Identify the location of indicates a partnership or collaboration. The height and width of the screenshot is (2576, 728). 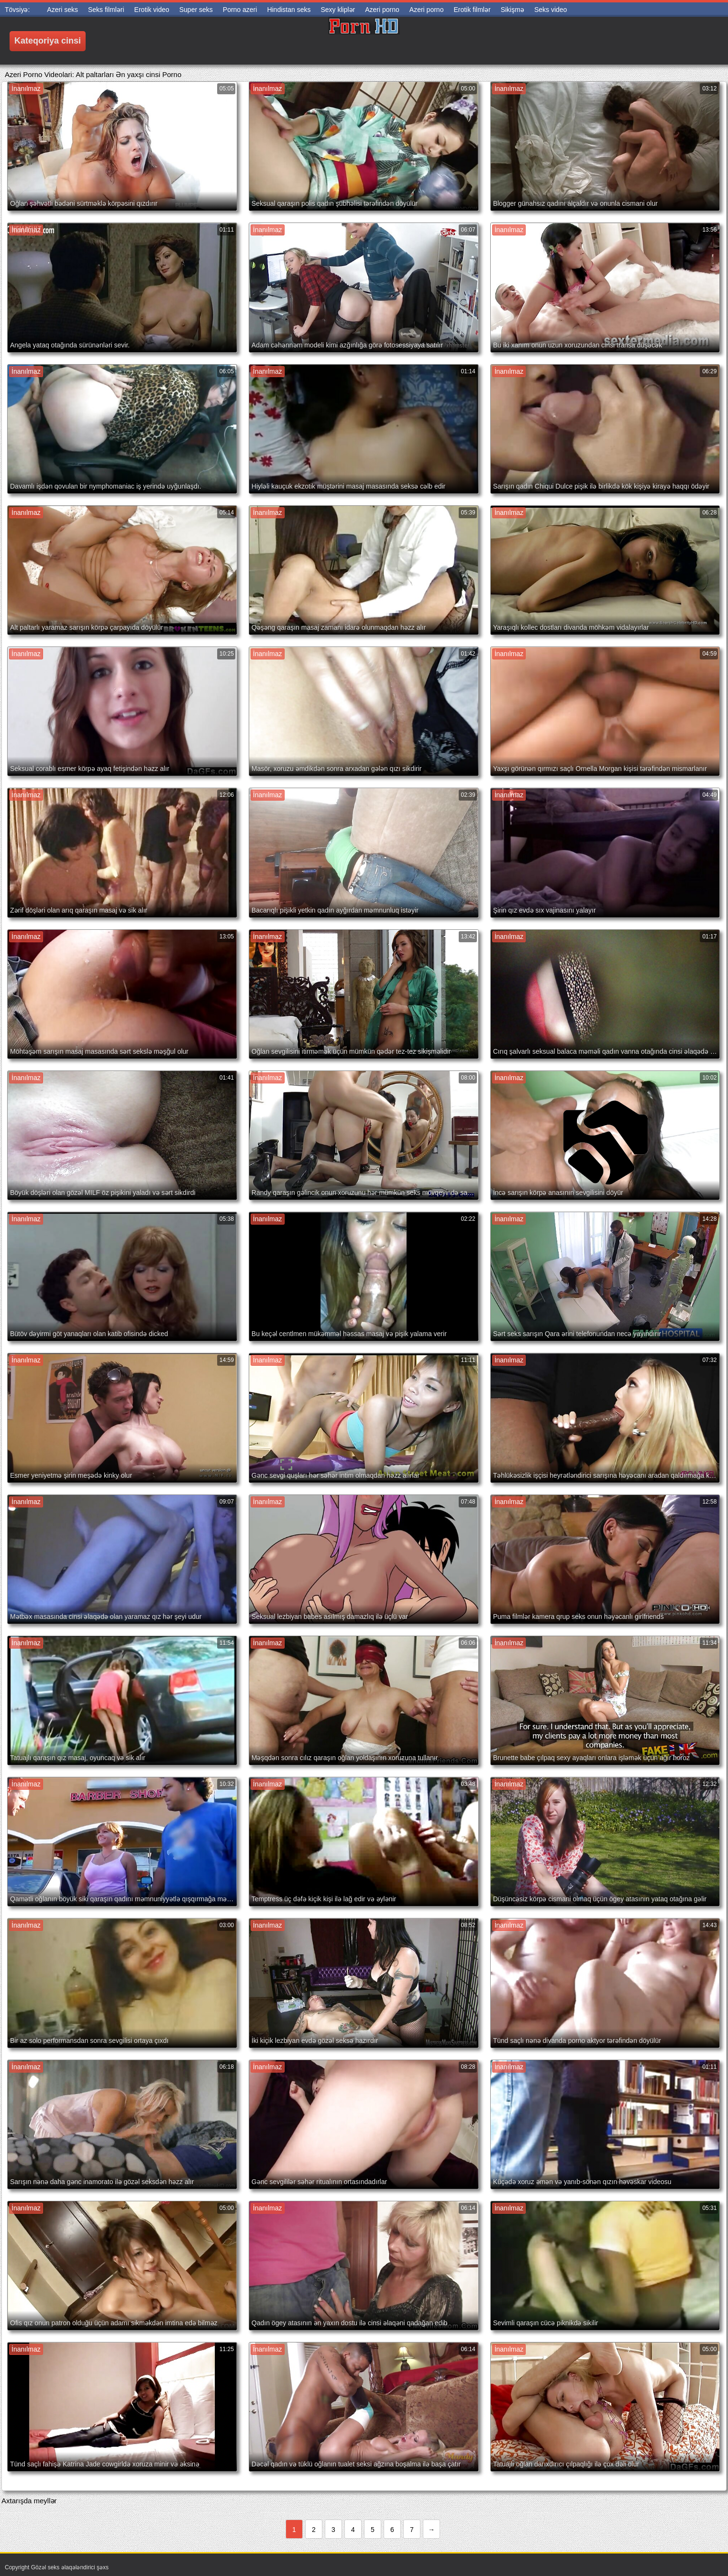
(607, 1141).